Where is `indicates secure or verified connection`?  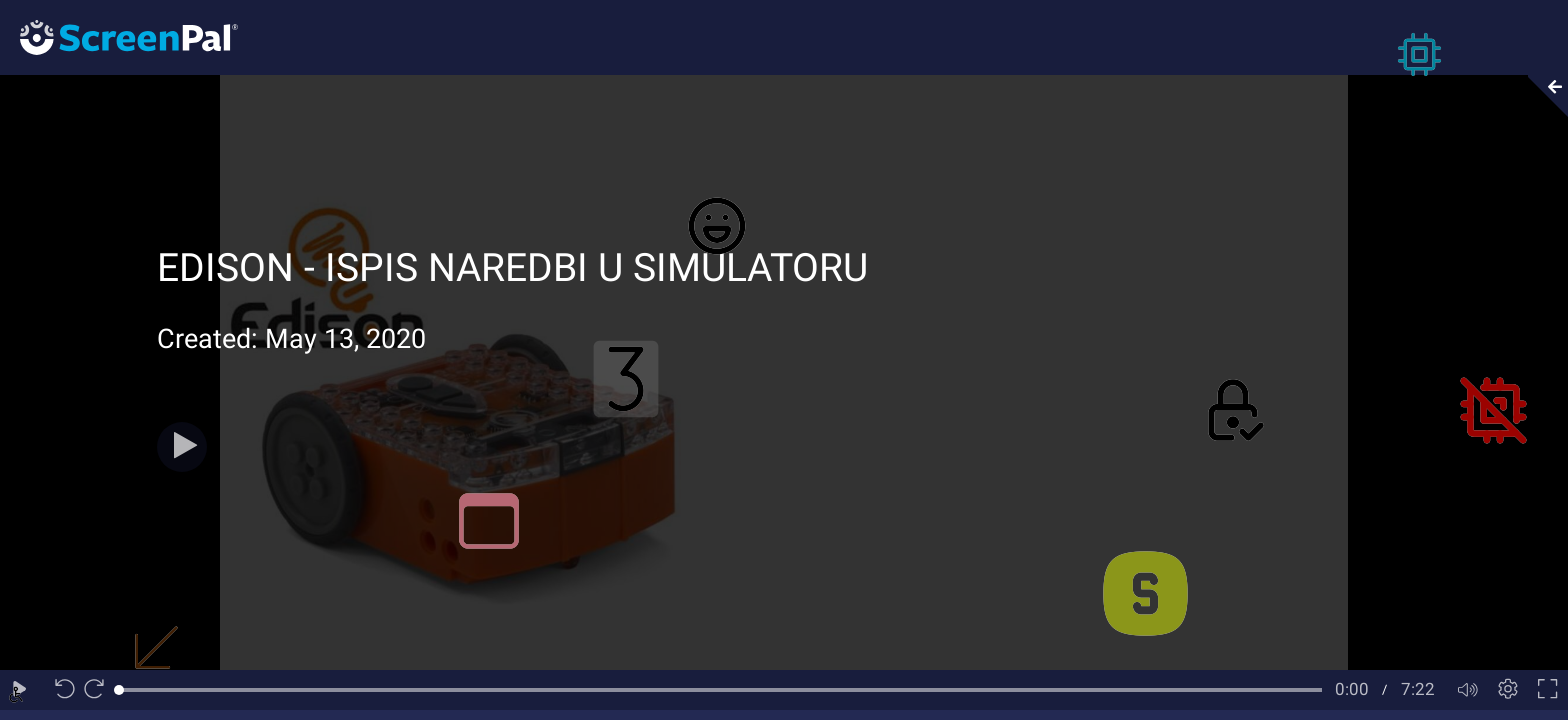 indicates secure or verified connection is located at coordinates (1233, 410).